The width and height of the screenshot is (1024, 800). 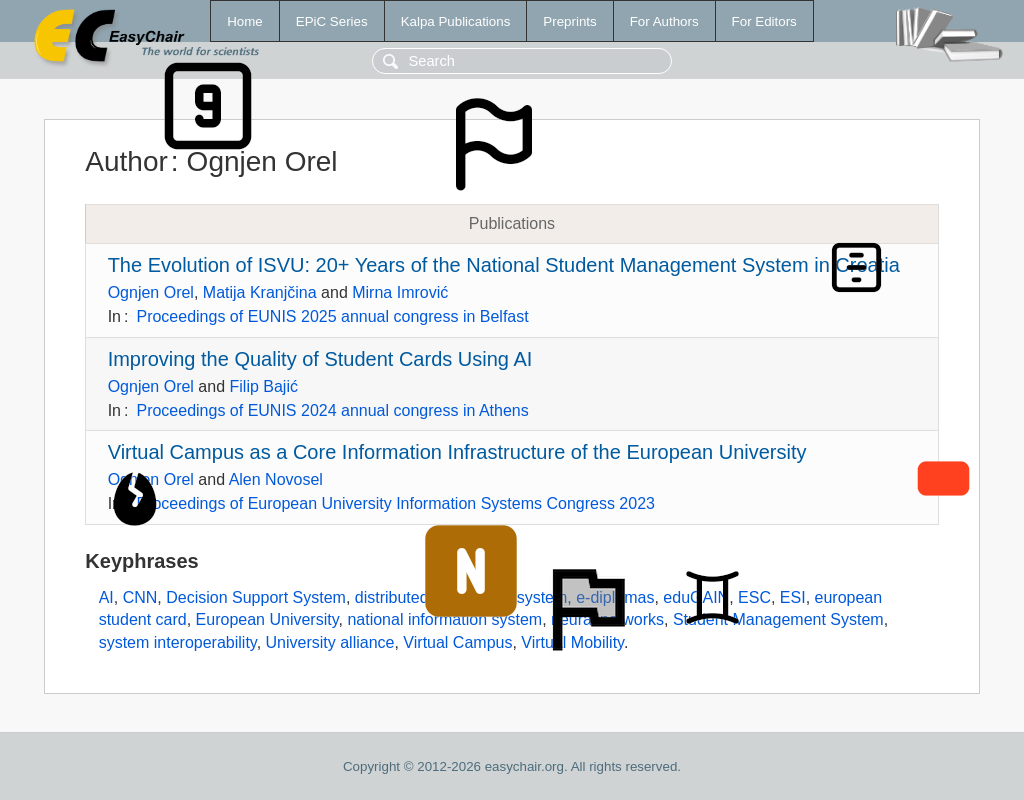 I want to click on flag or bookmark an item for later, so click(x=494, y=143).